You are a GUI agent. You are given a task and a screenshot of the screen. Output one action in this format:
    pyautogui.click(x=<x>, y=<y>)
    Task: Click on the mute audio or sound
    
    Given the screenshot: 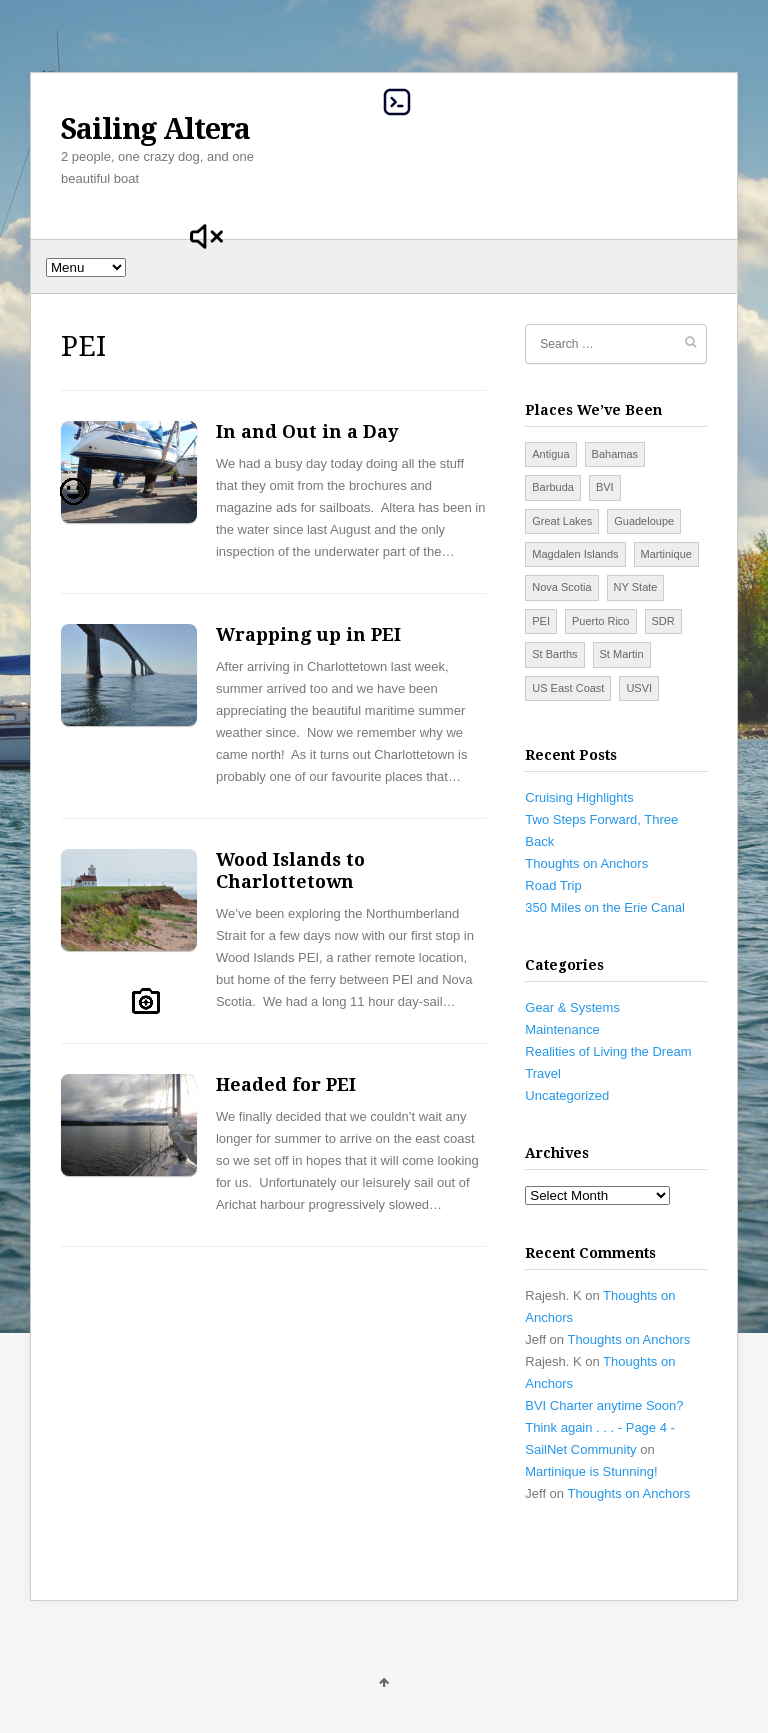 What is the action you would take?
    pyautogui.click(x=206, y=236)
    